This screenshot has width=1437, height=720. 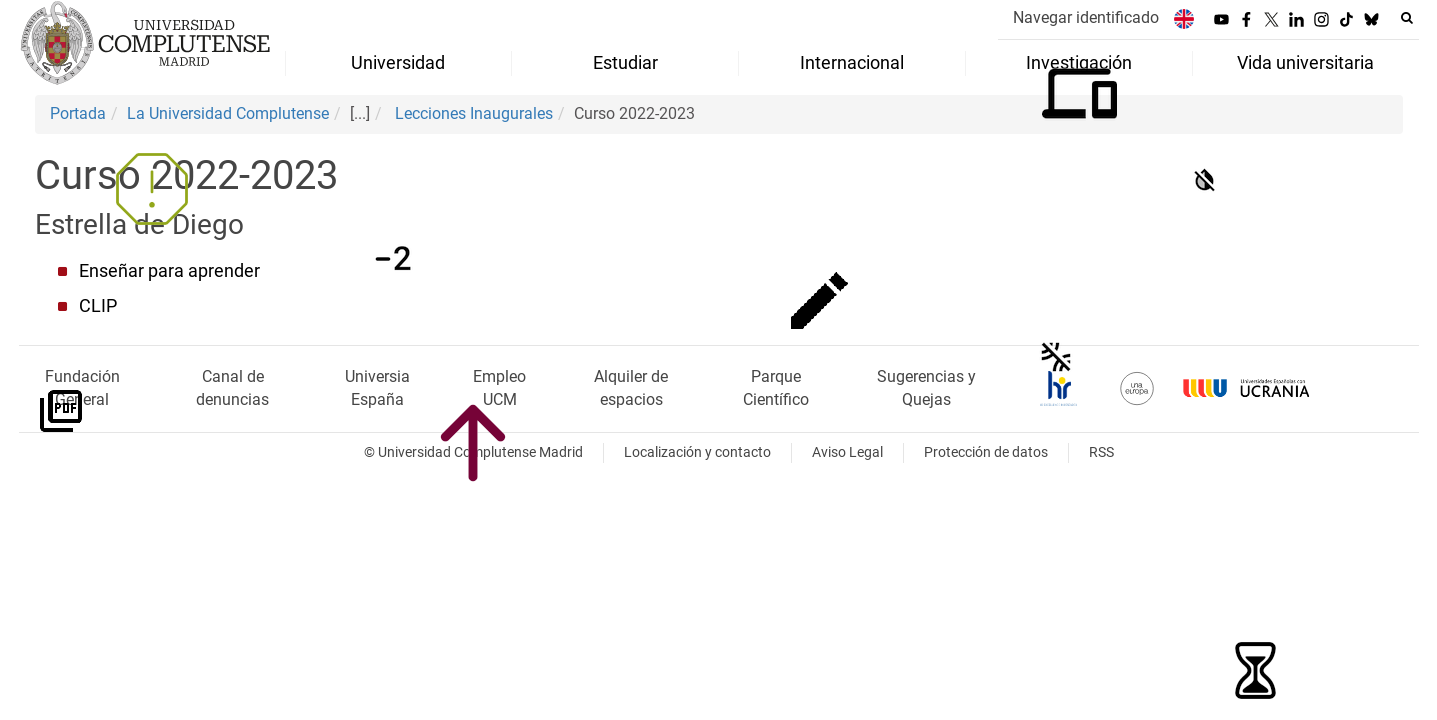 I want to click on disable light leak effects on photos, so click(x=1056, y=357).